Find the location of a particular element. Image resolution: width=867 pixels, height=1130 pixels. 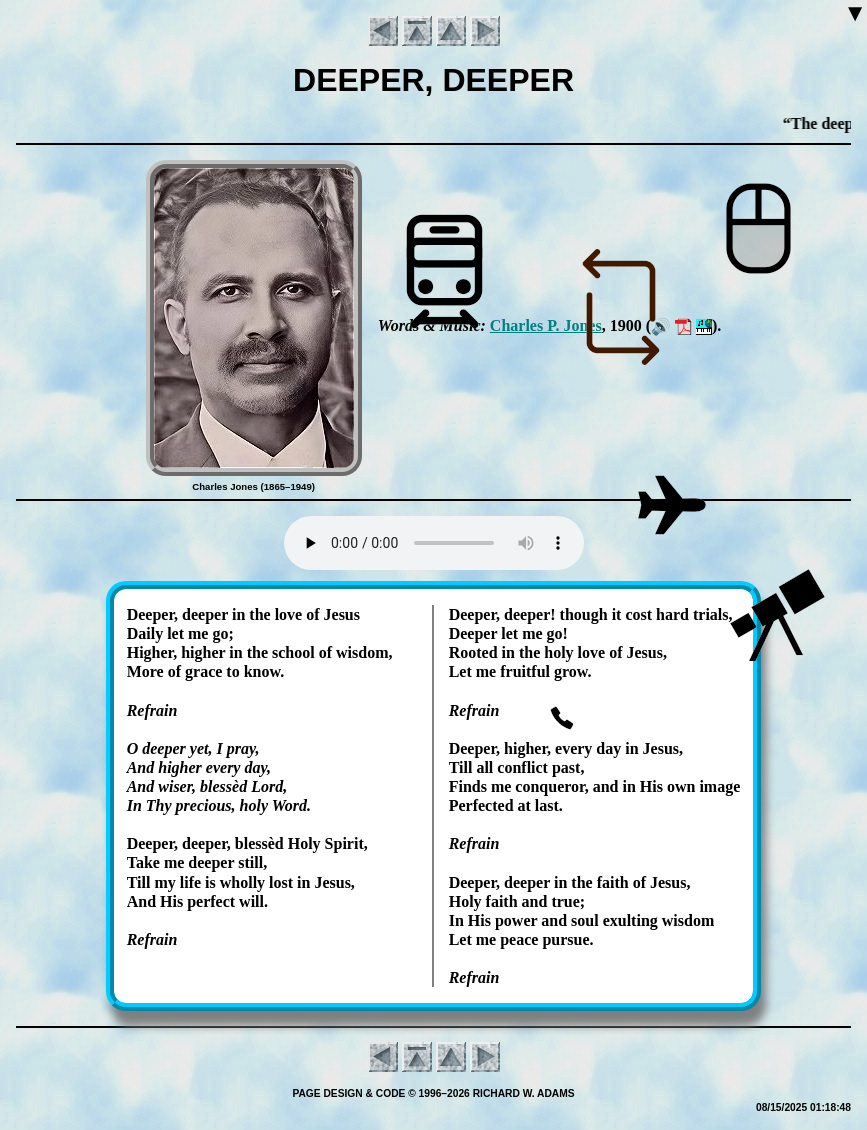

view subway or metro transit options is located at coordinates (444, 271).